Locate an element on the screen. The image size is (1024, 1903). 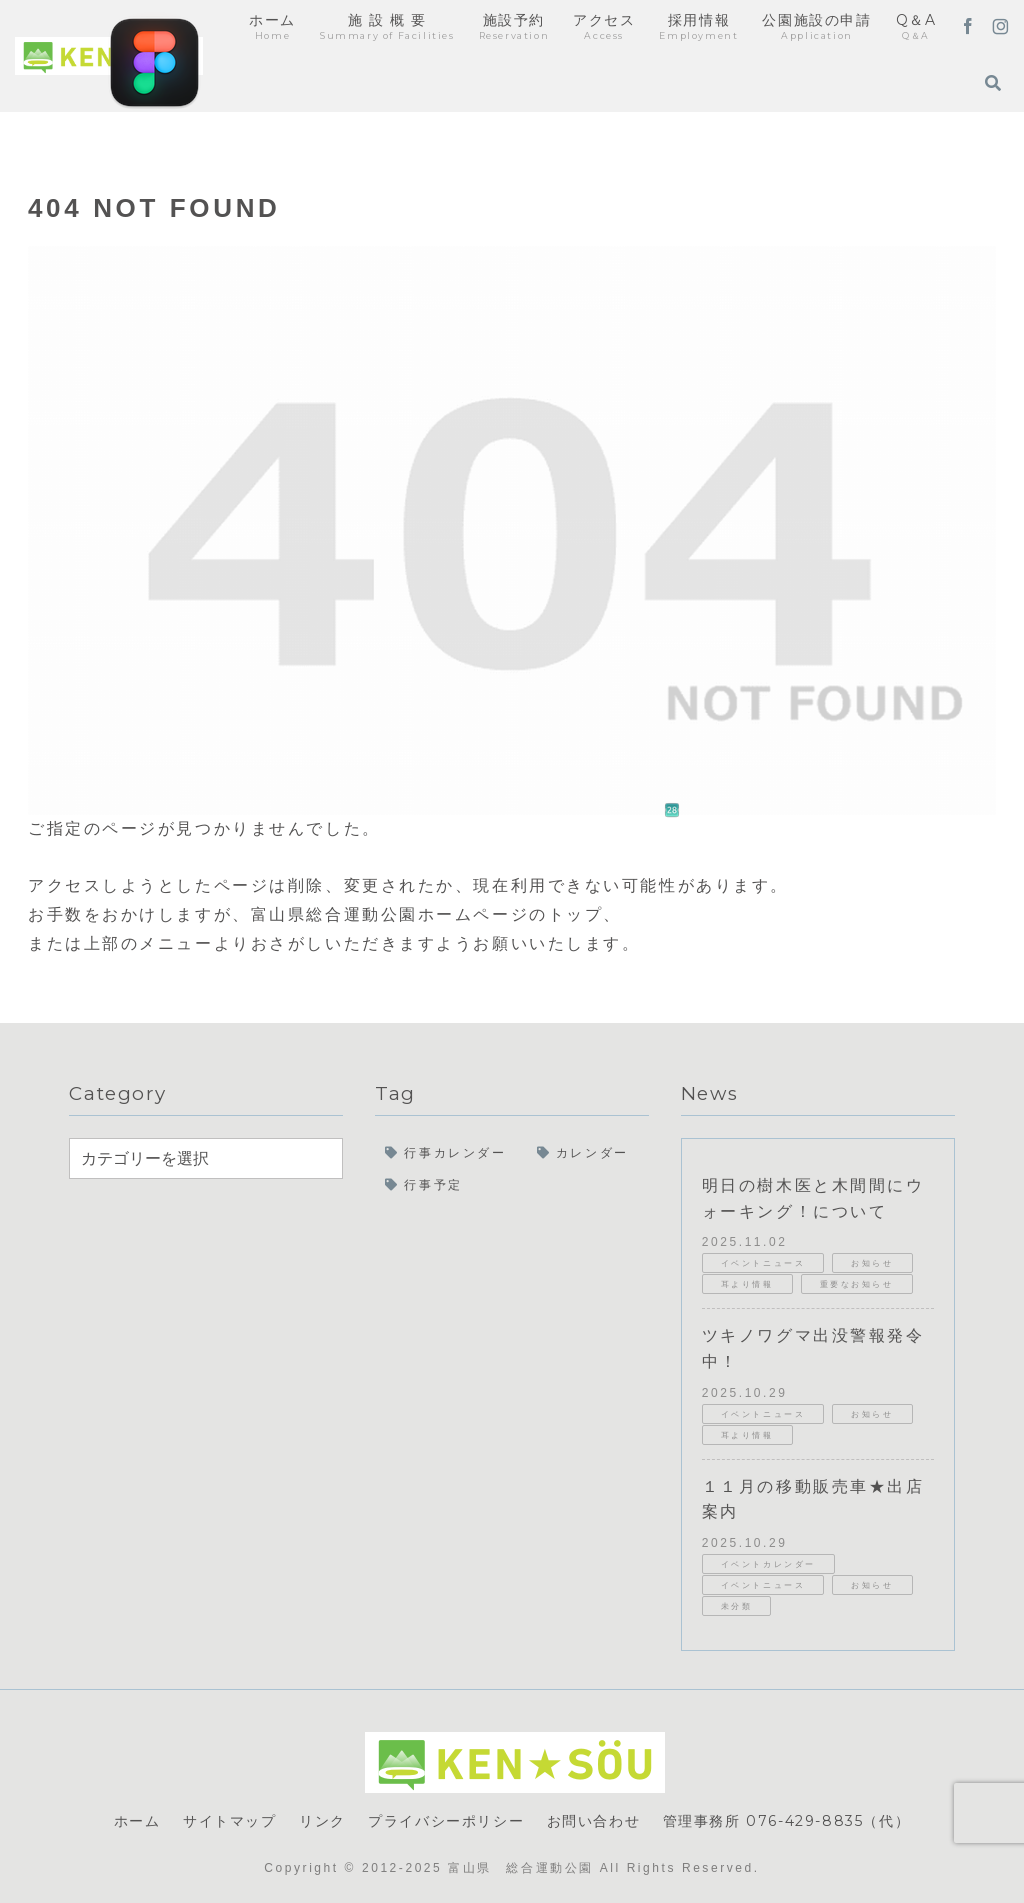
open Figma design application is located at coordinates (154, 62).